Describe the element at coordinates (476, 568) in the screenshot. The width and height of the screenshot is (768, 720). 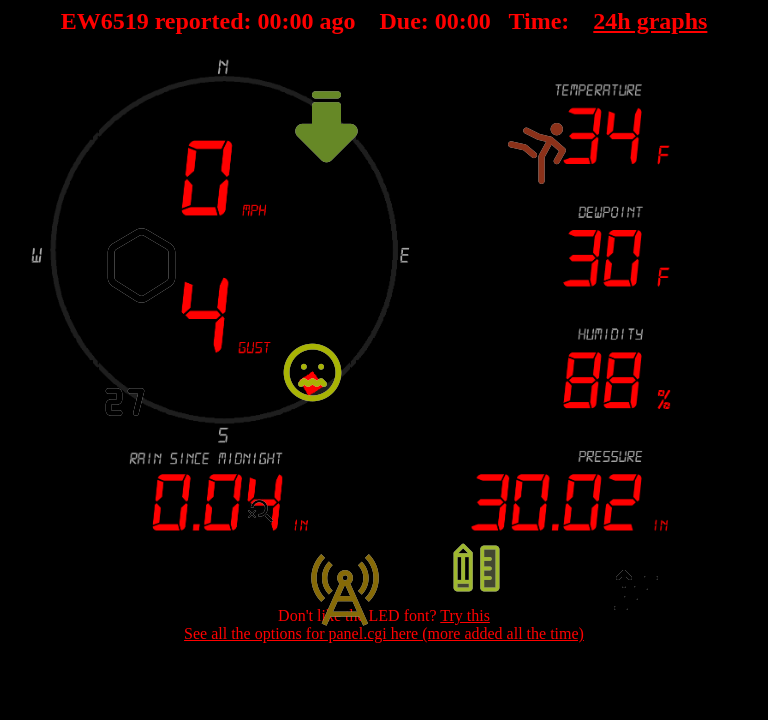
I see `access design or editing tools` at that location.